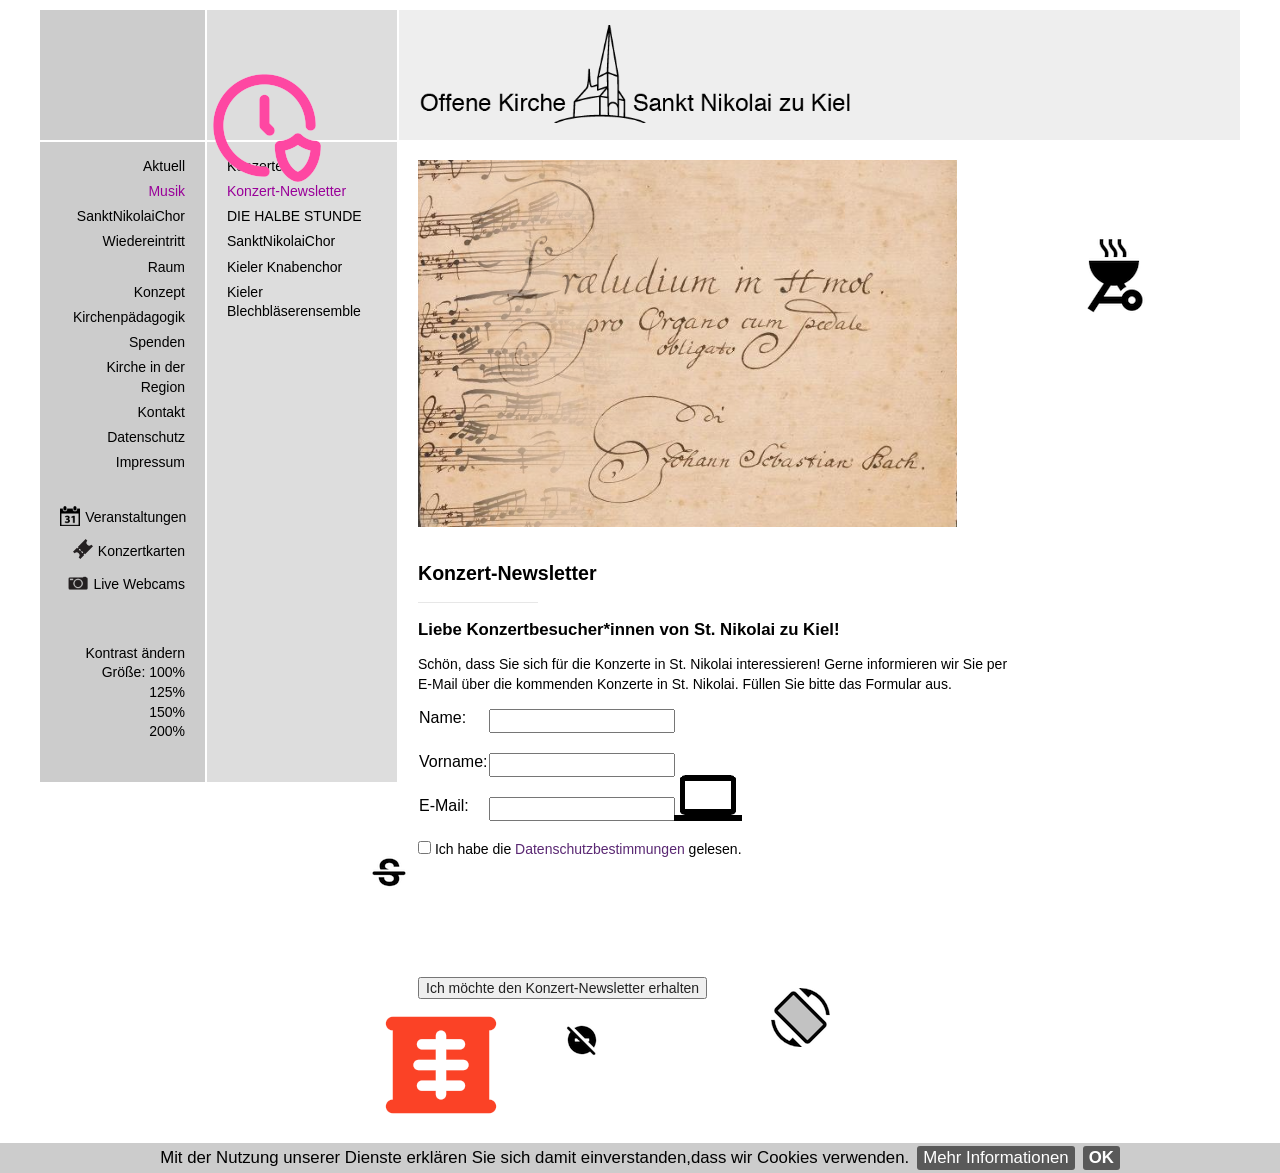 This screenshot has height=1173, width=1280. Describe the element at coordinates (441, 1065) in the screenshot. I see `view x-ray or medical imaging results` at that location.